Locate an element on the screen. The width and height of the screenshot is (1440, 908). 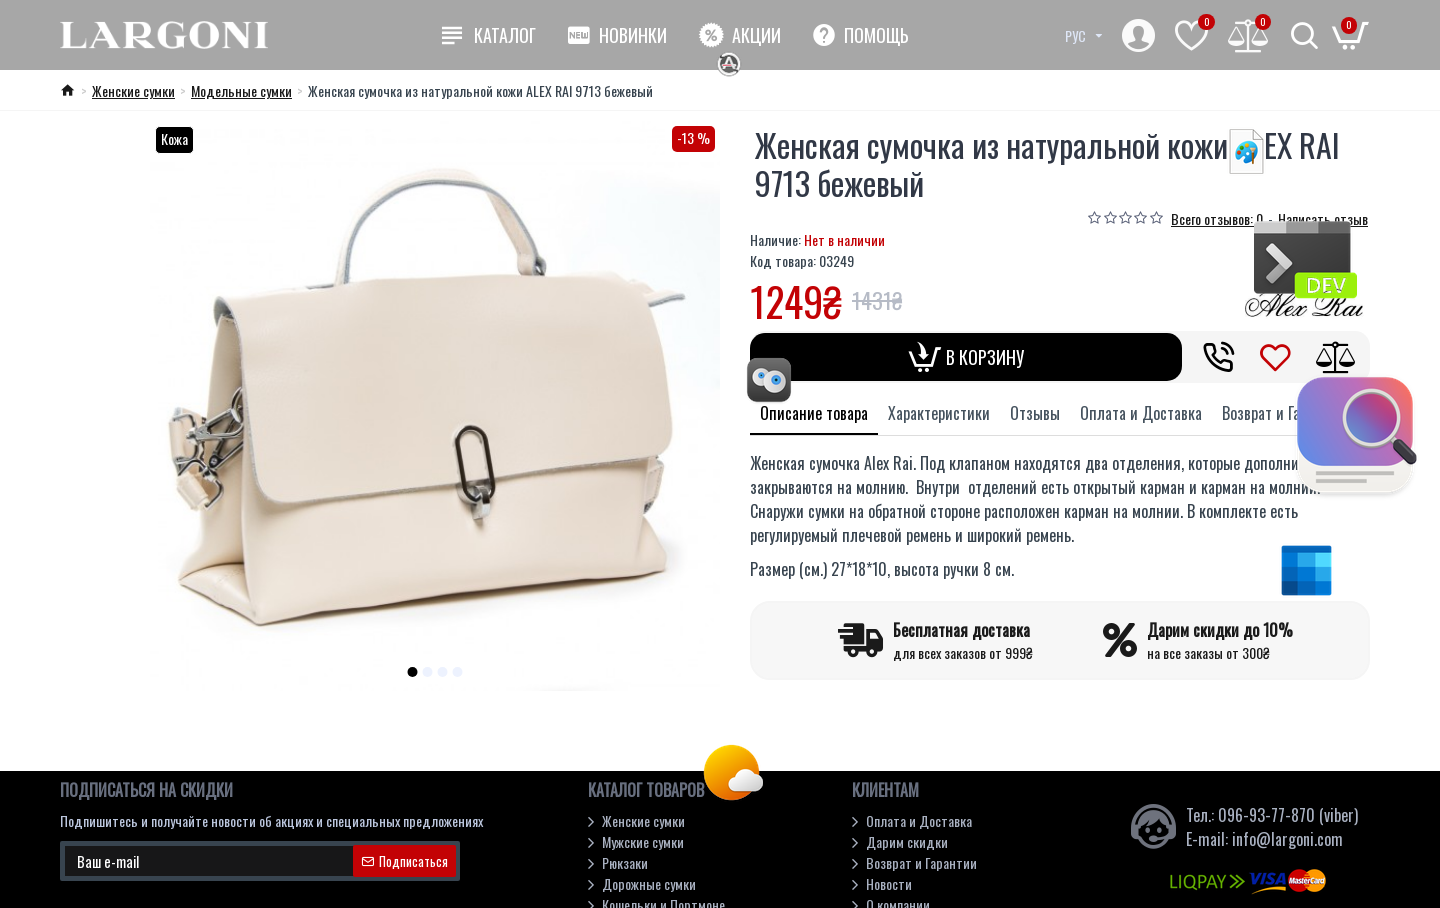
open xfce4 eyes desktop widget is located at coordinates (769, 380).